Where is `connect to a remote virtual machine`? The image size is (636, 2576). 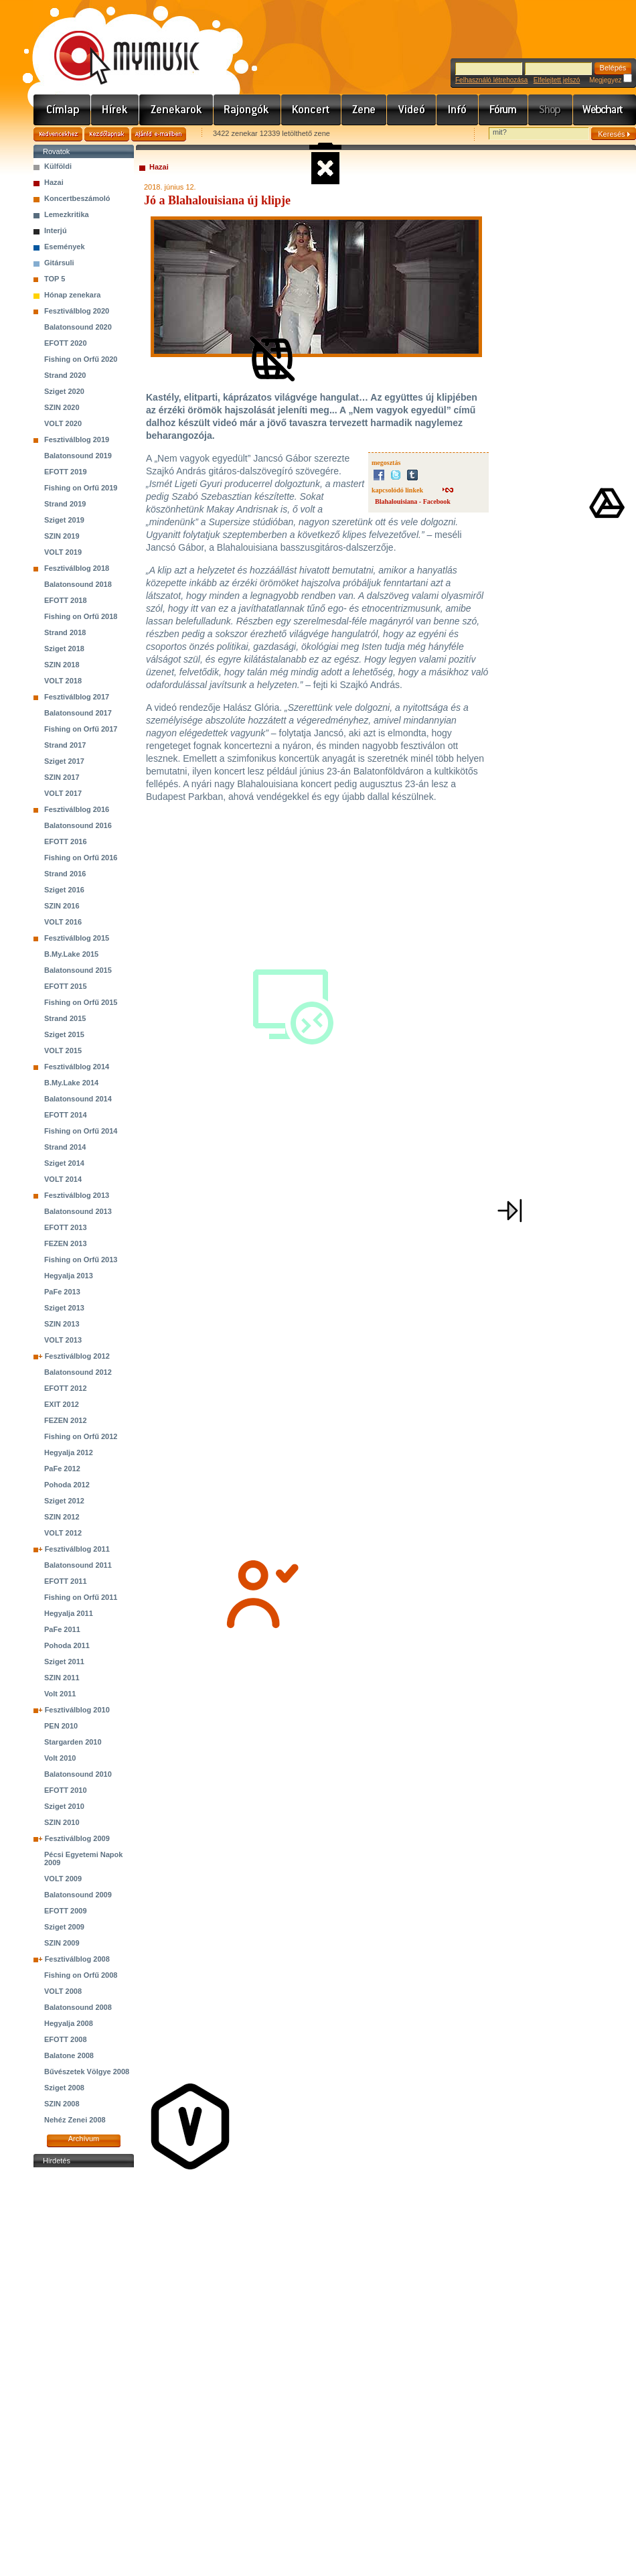 connect to a remote virtual machine is located at coordinates (291, 1002).